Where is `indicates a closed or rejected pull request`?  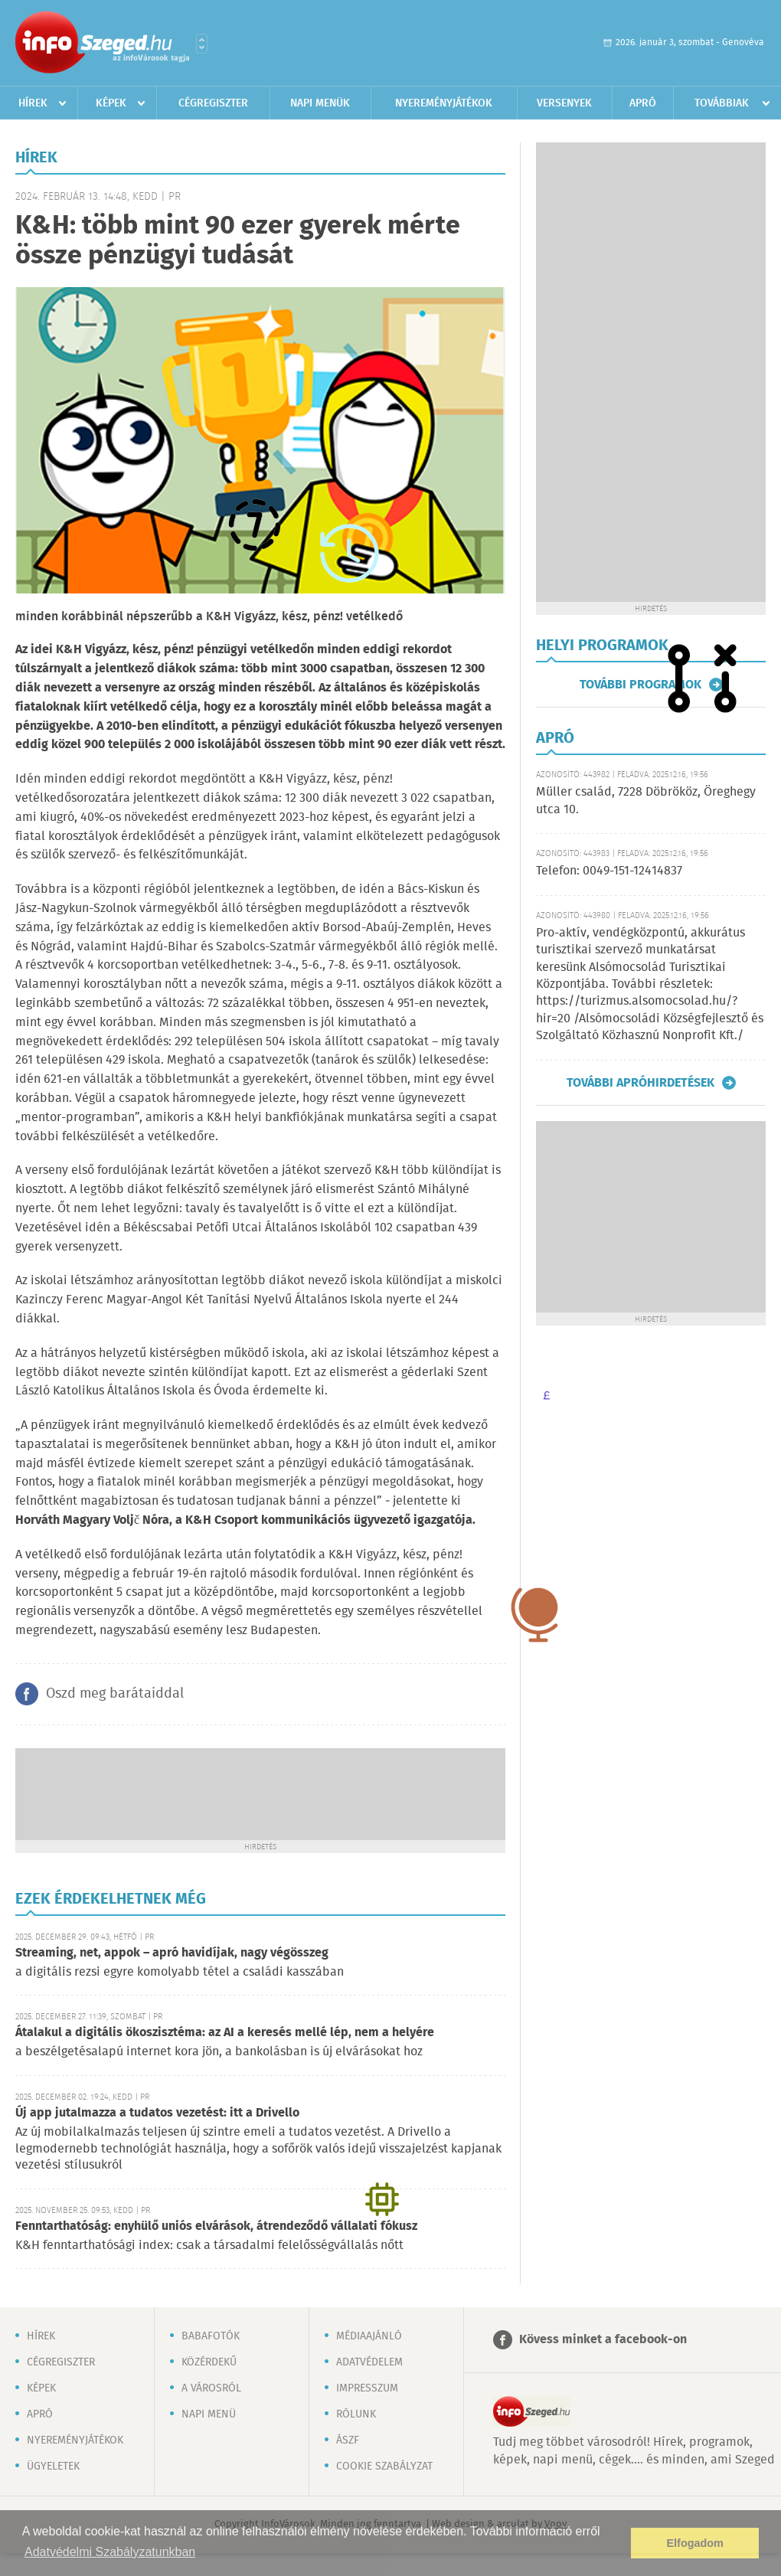
indicates a closed or rejected pull request is located at coordinates (702, 678).